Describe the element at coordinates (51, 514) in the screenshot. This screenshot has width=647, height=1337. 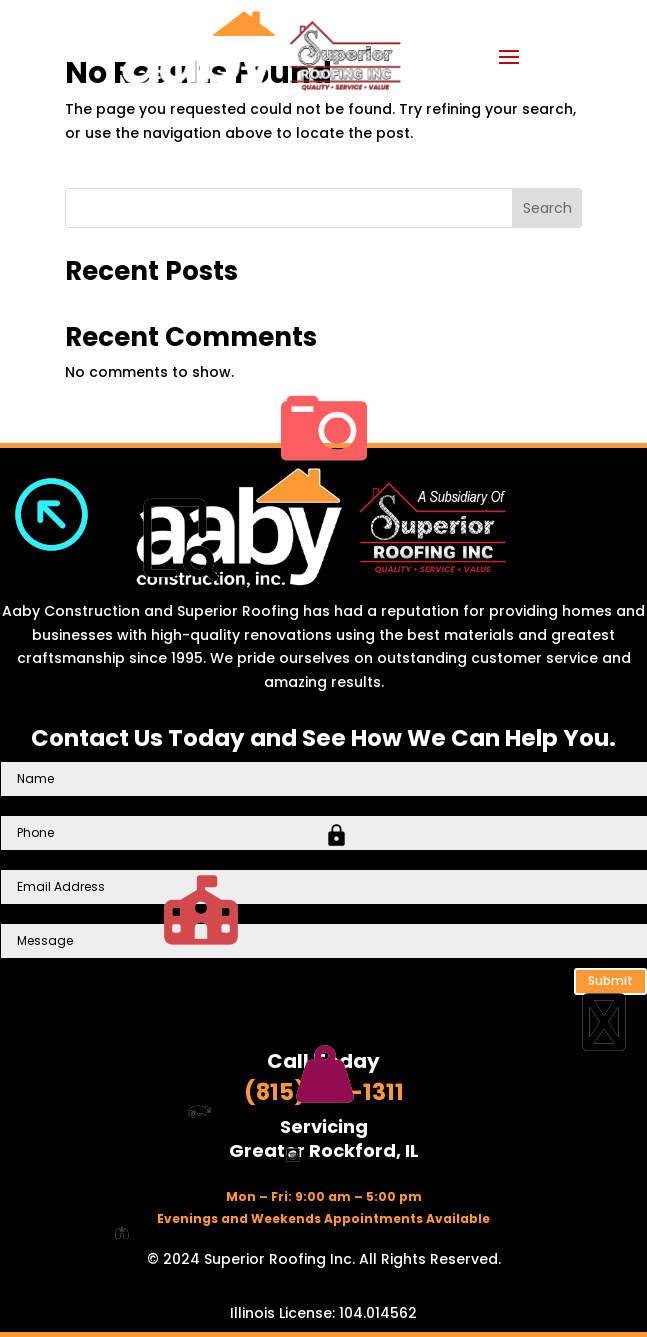
I see `navigate back to previous screen` at that location.